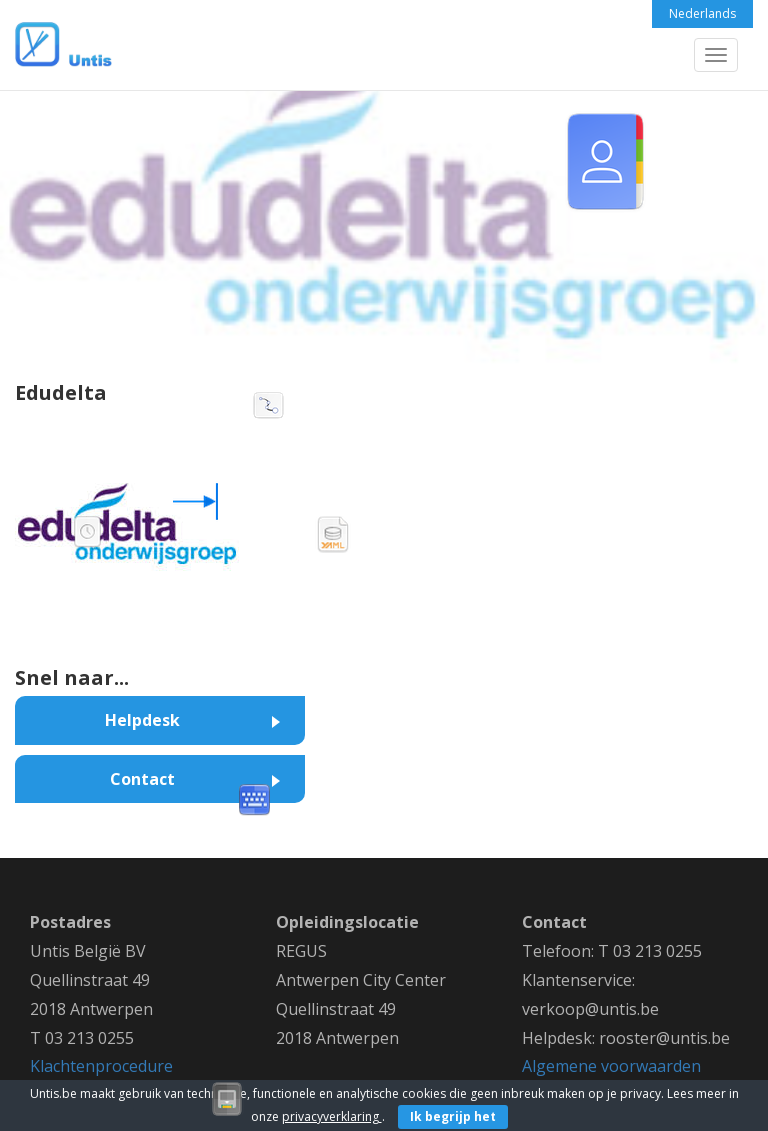 The image size is (768, 1131). I want to click on access keyboard and input device settings, so click(254, 799).